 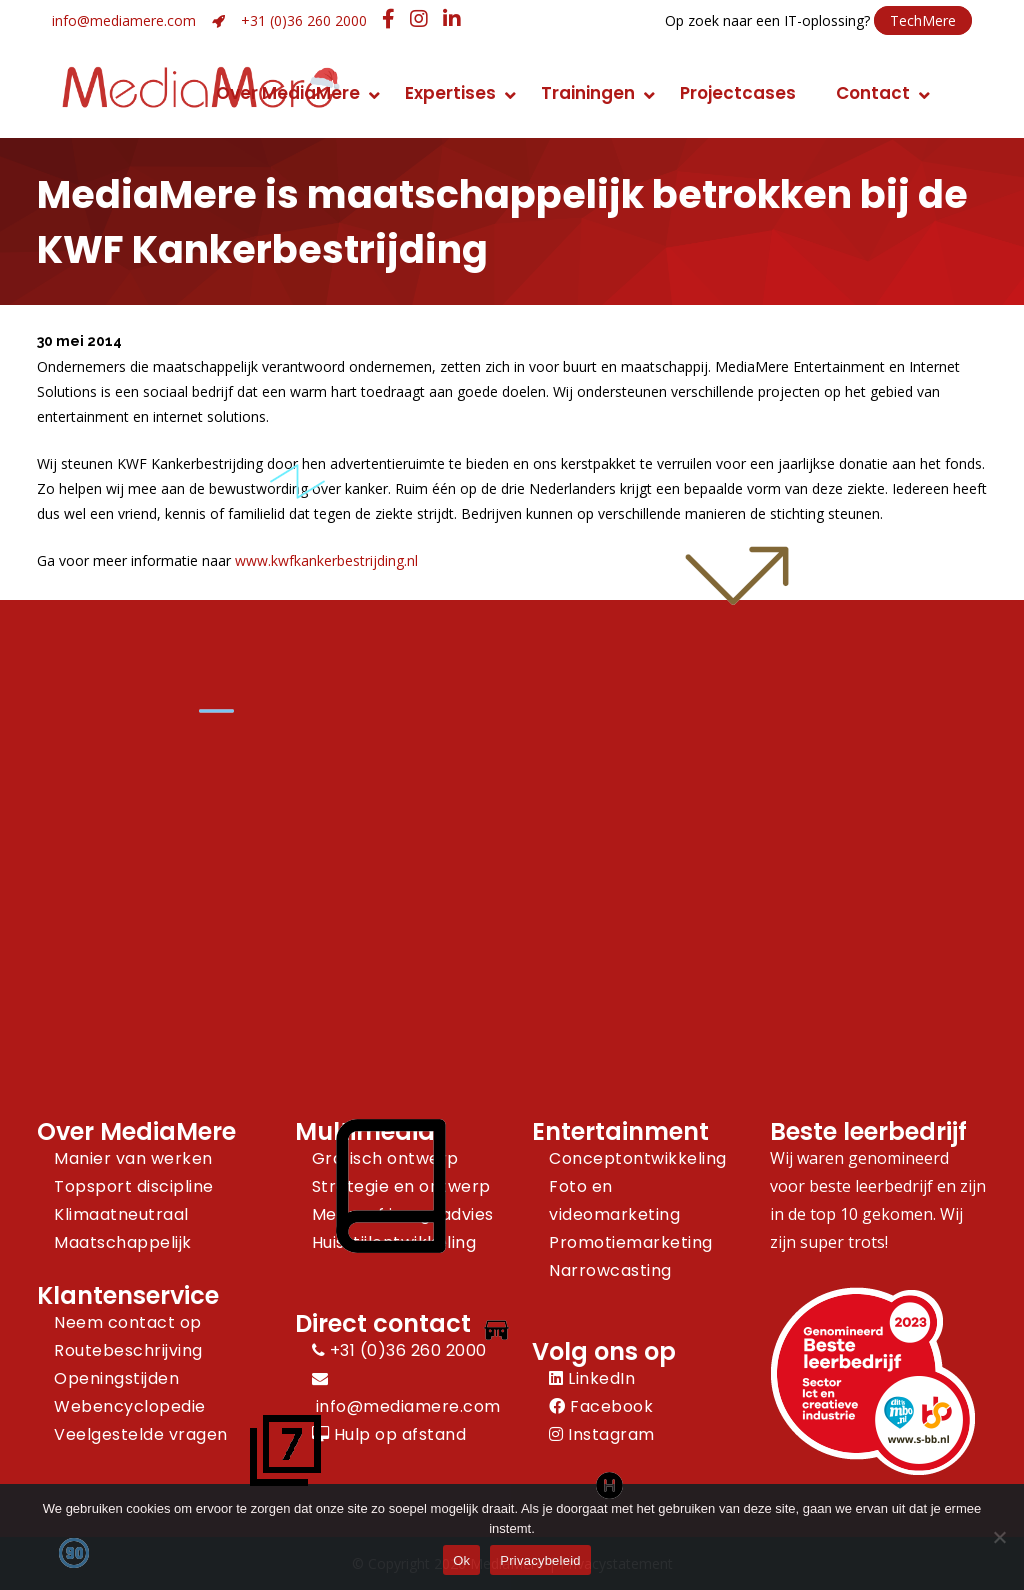 What do you see at coordinates (737, 572) in the screenshot?
I see `reply to a message` at bounding box center [737, 572].